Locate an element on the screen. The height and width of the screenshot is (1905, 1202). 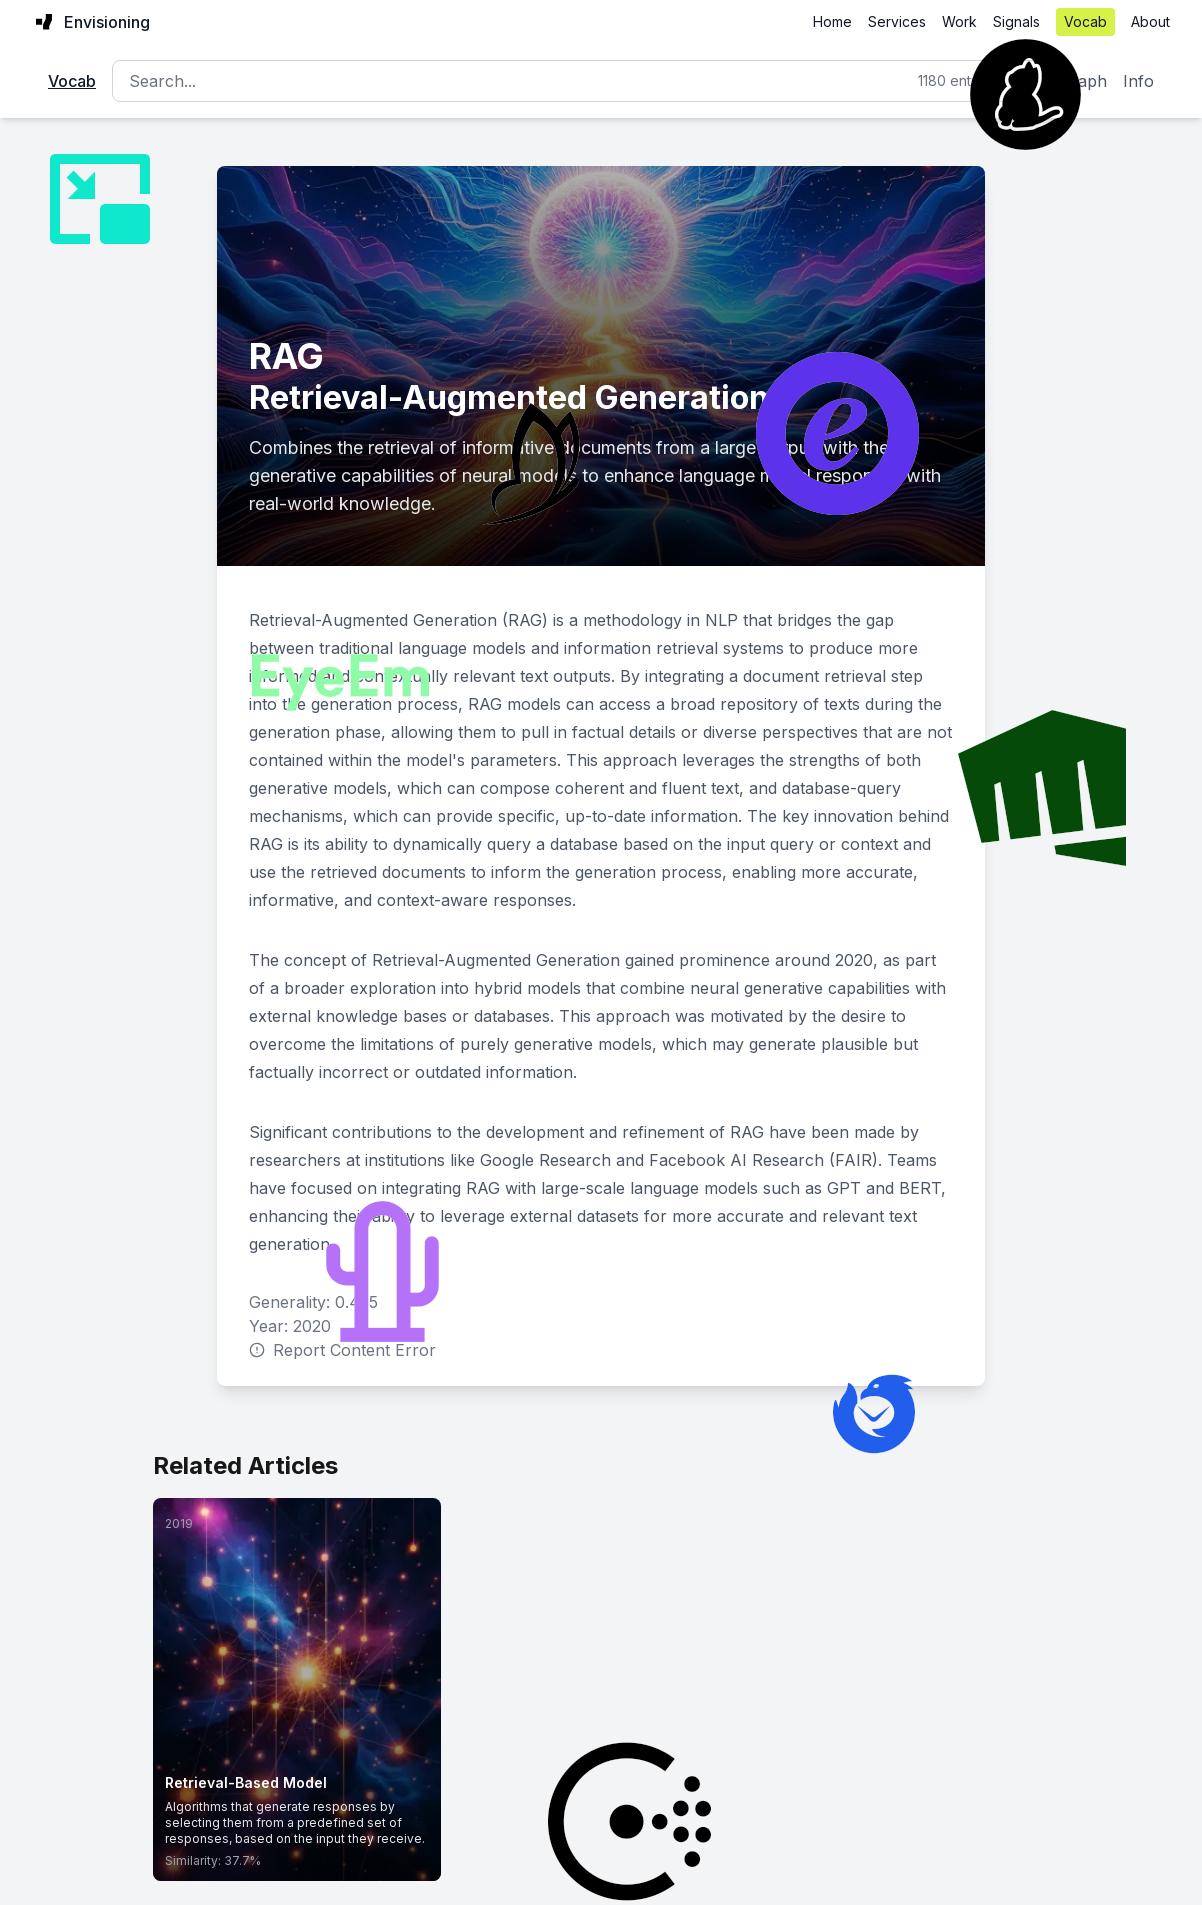
enable picture-in-picture mode is located at coordinates (100, 199).